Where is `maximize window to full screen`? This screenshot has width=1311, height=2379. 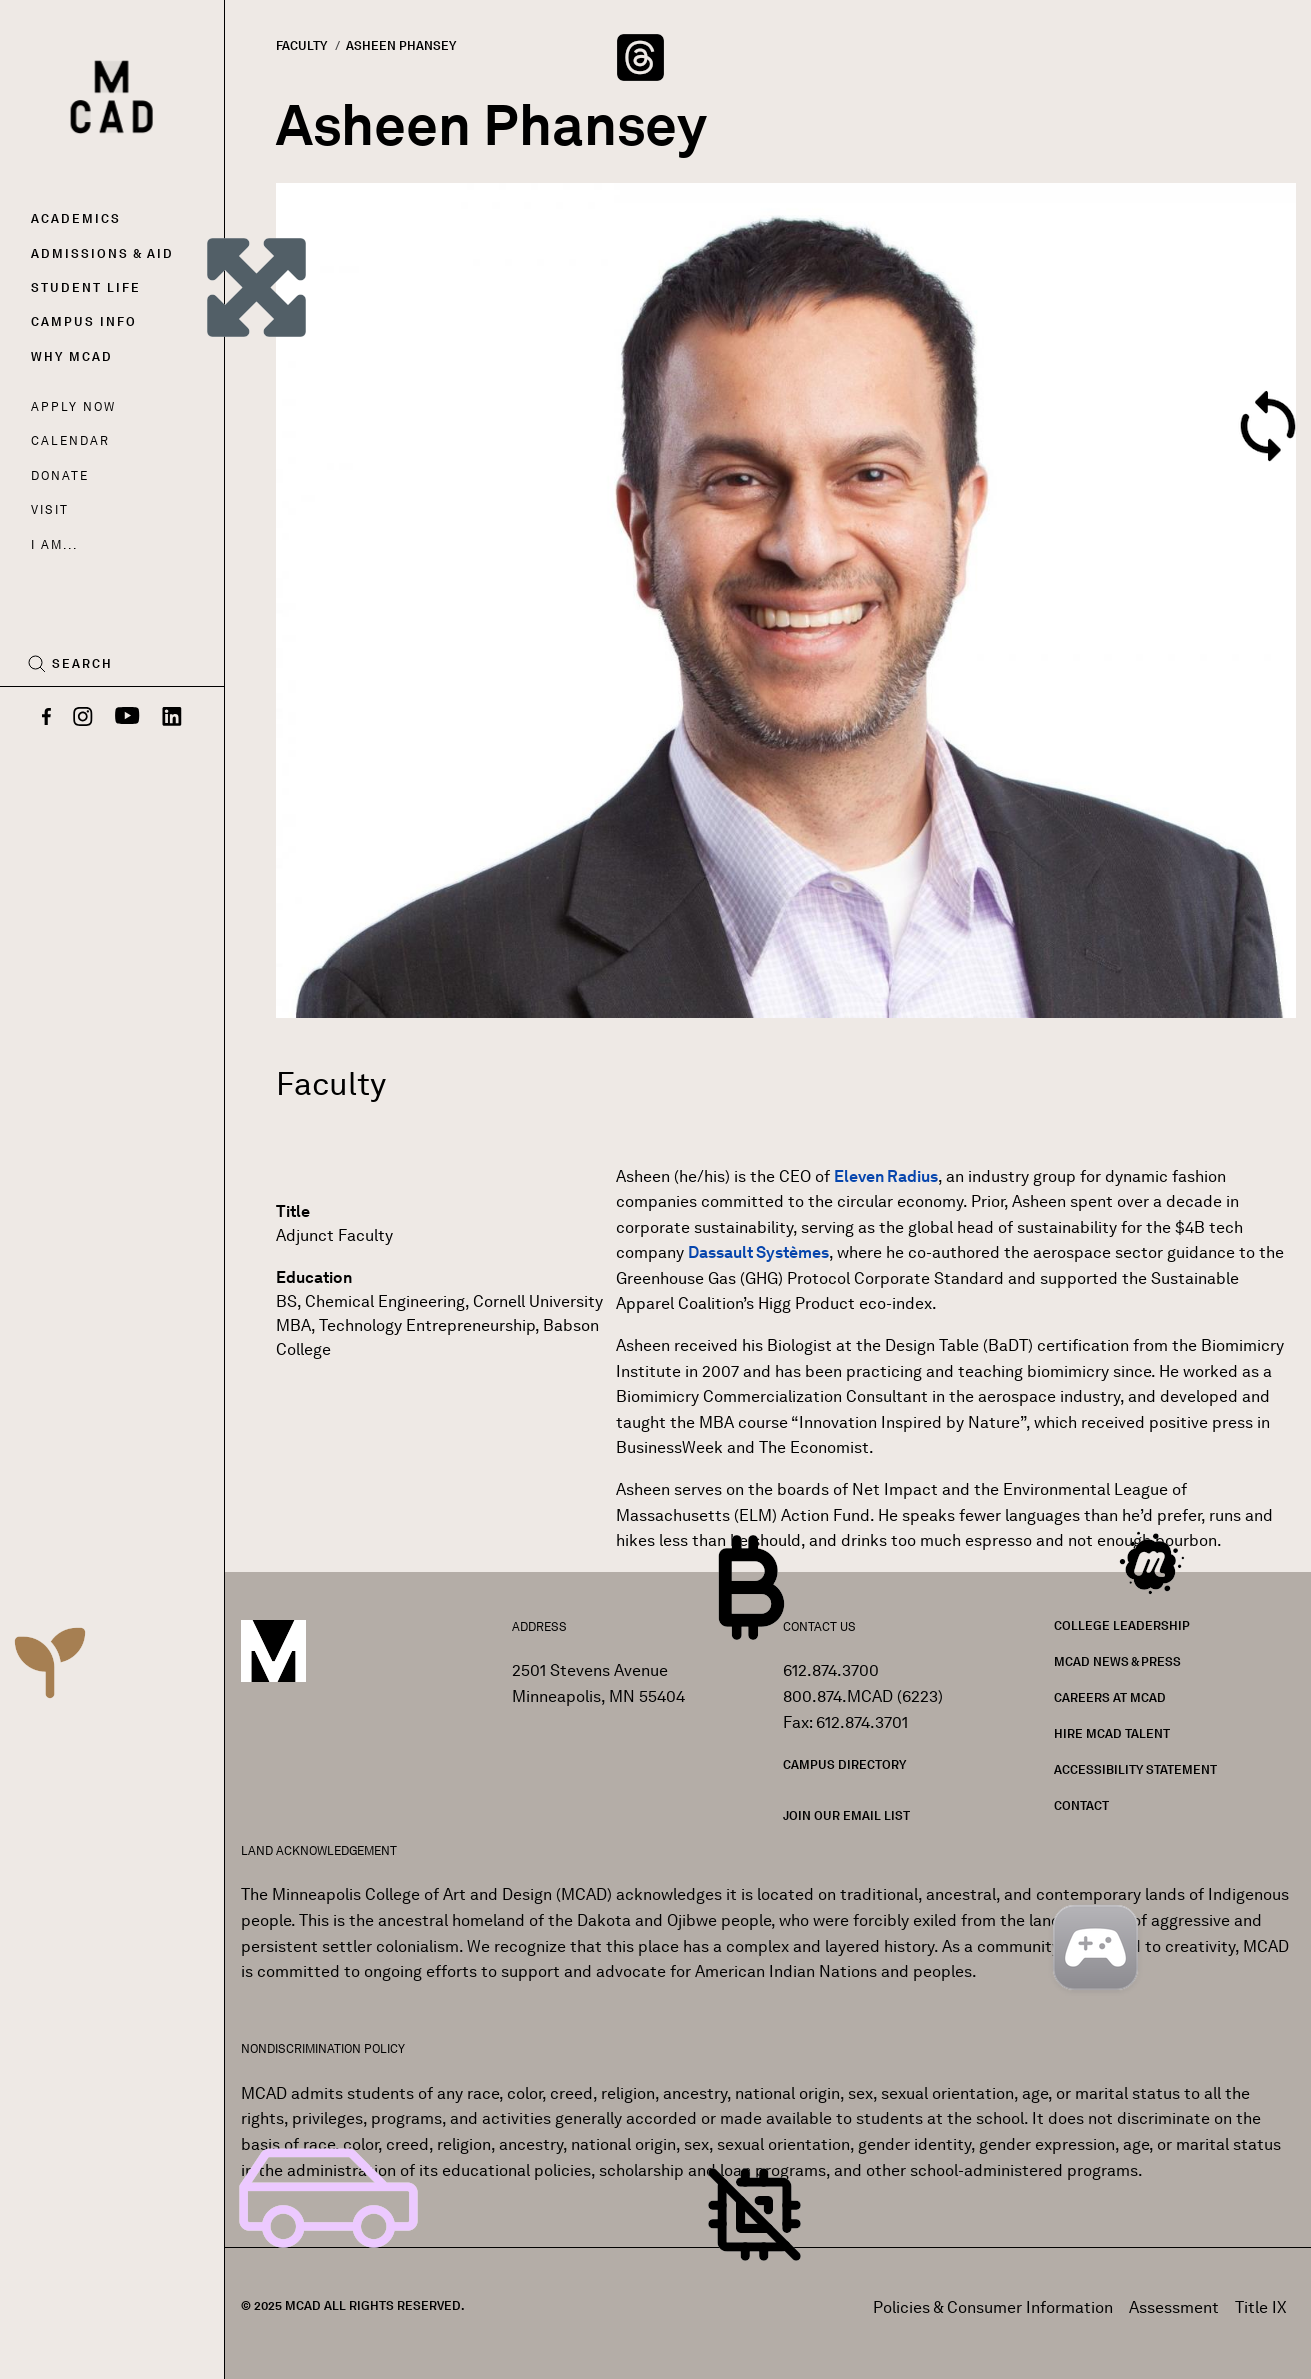
maximize window to full screen is located at coordinates (256, 287).